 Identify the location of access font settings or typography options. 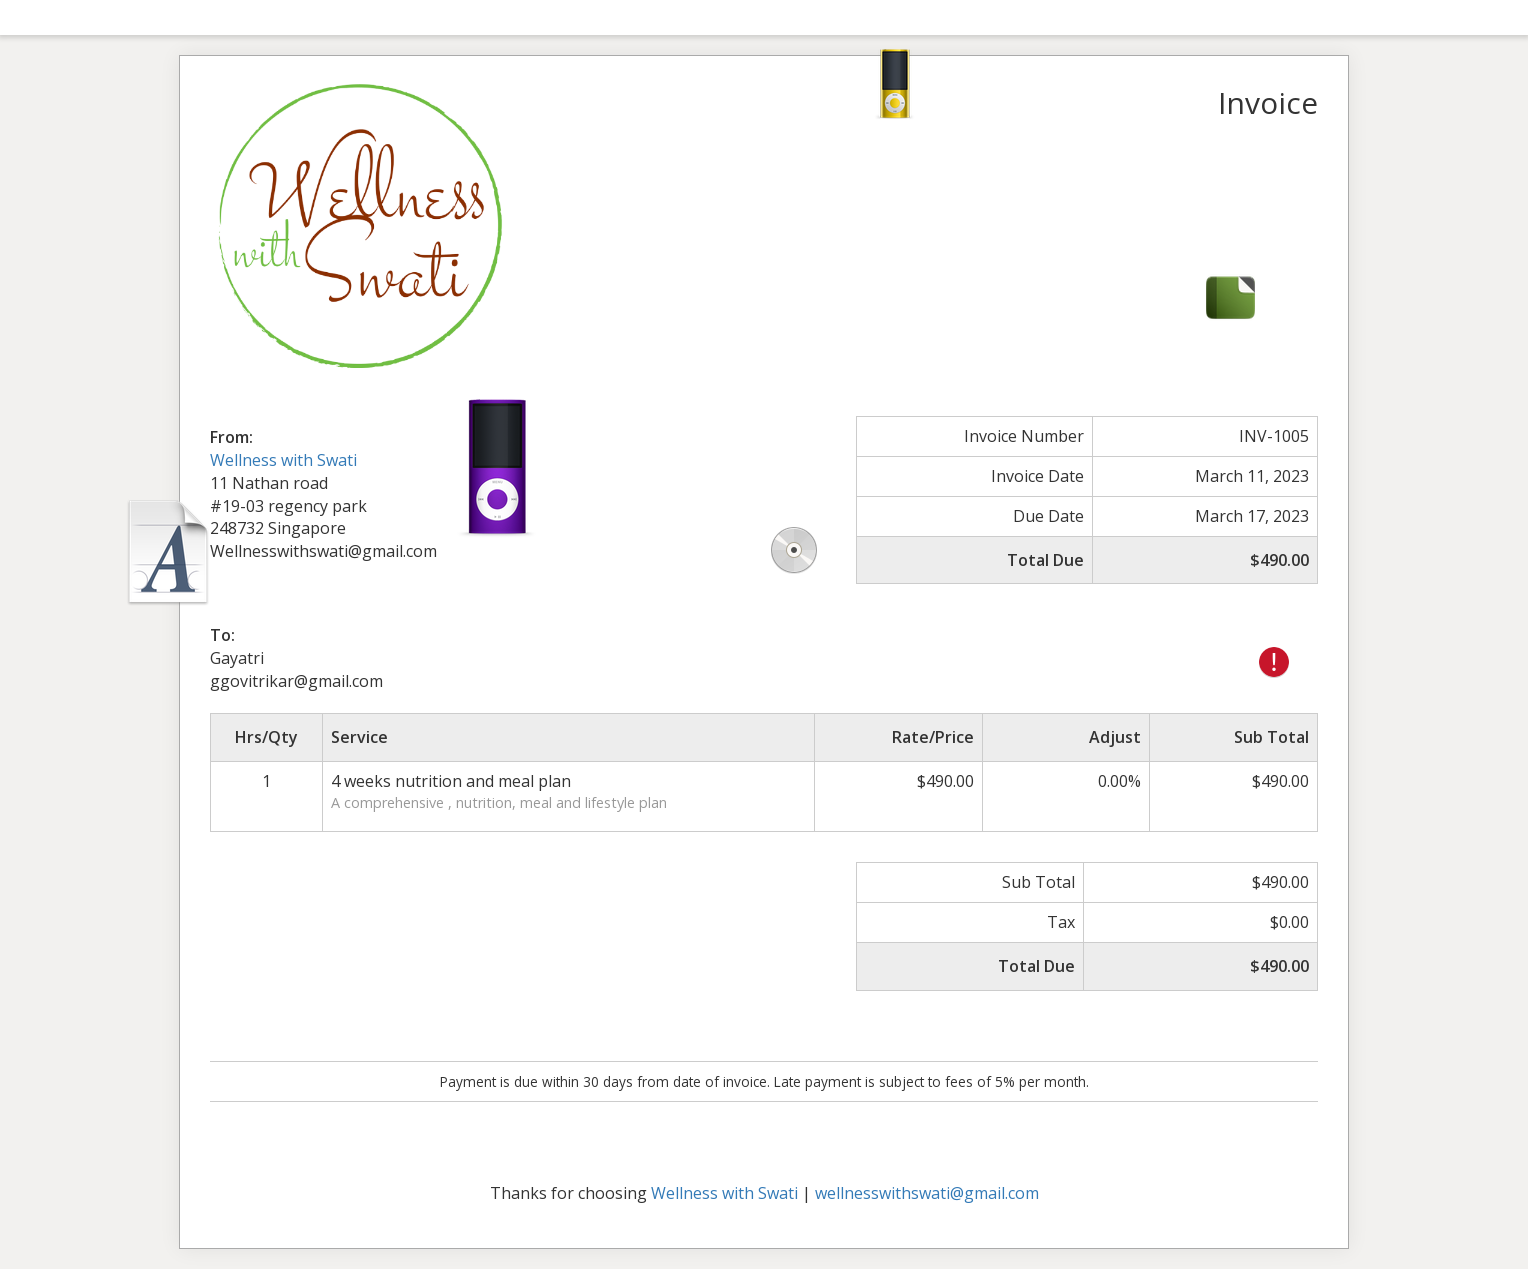
(168, 554).